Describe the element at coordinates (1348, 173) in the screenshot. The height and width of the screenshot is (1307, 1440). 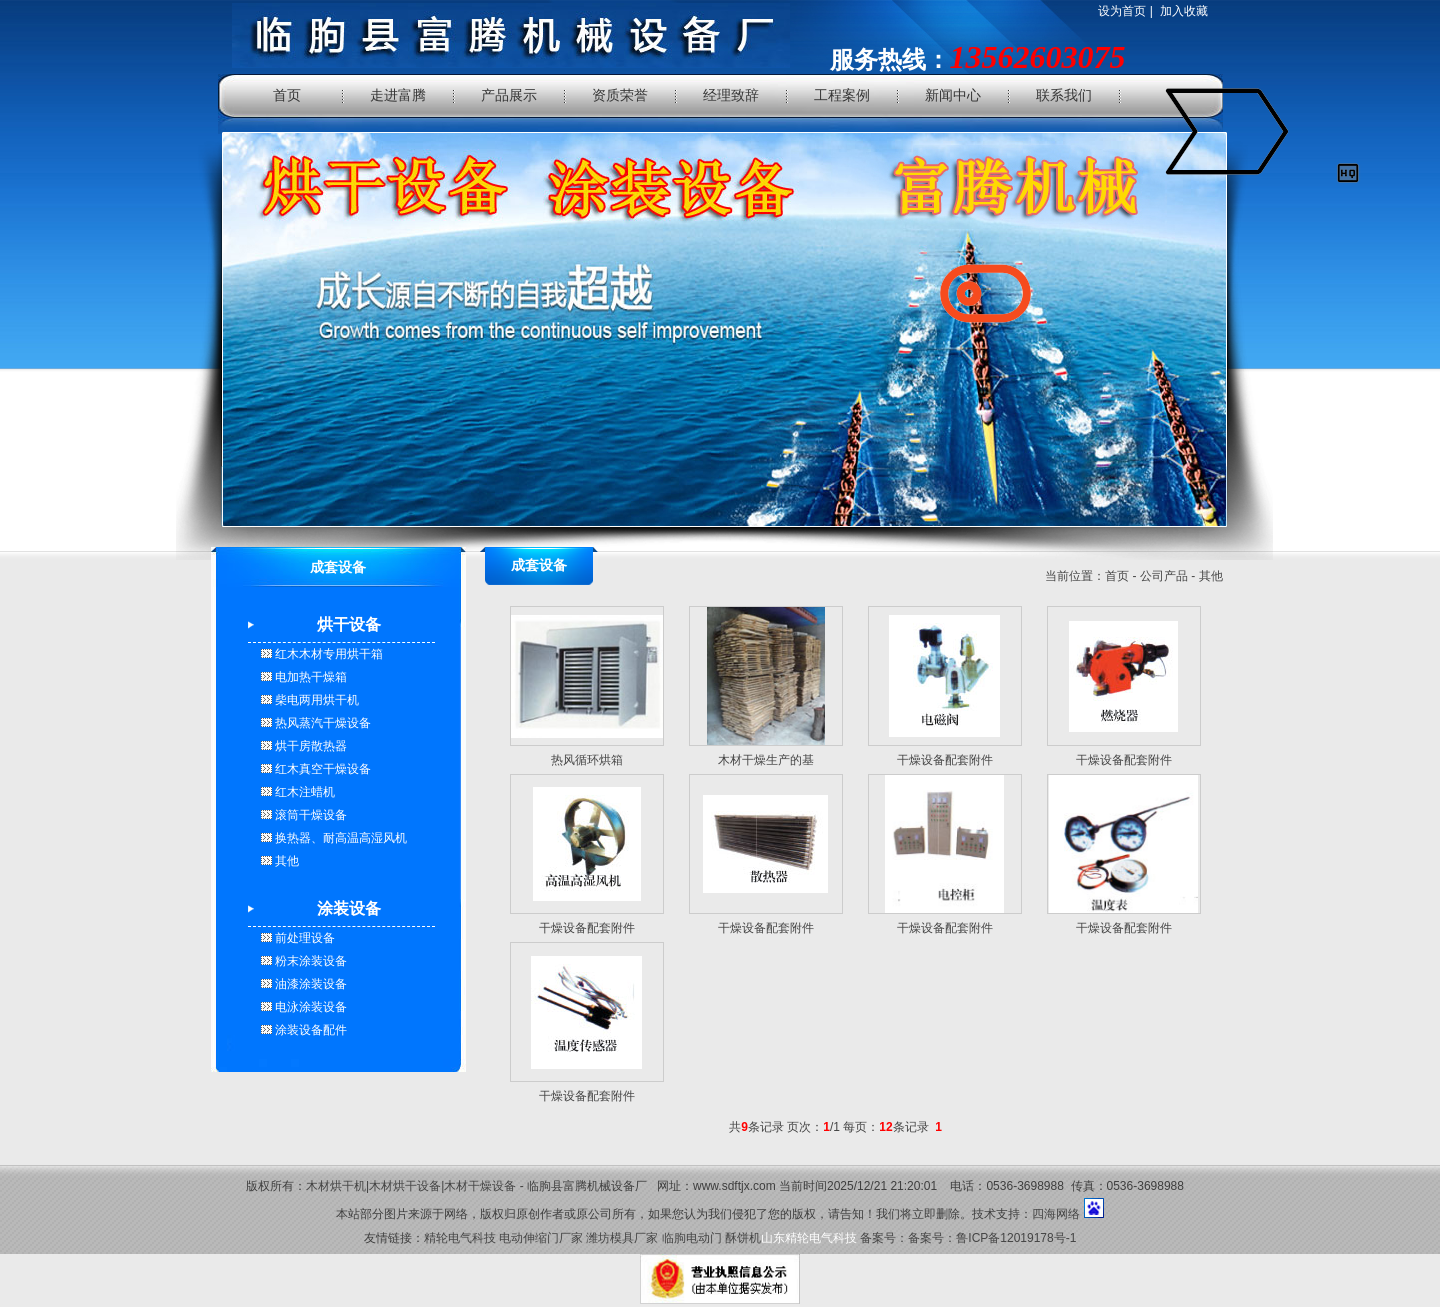
I see `toggle high quality video or audio playback` at that location.